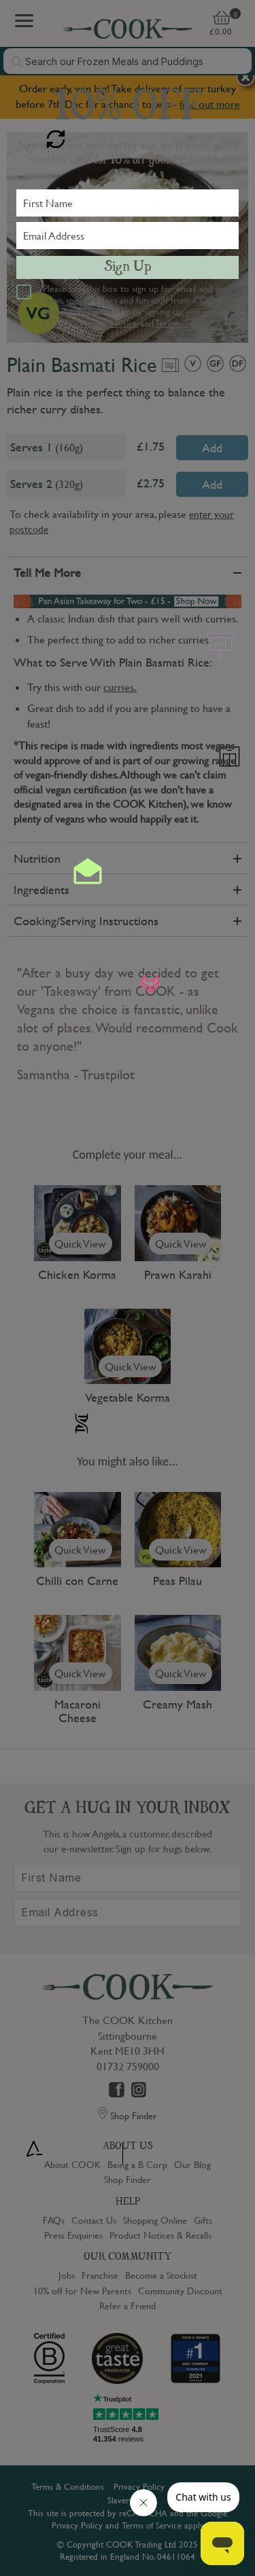 The width and height of the screenshot is (255, 2576). I want to click on view presentation with data charts, so click(220, 643).